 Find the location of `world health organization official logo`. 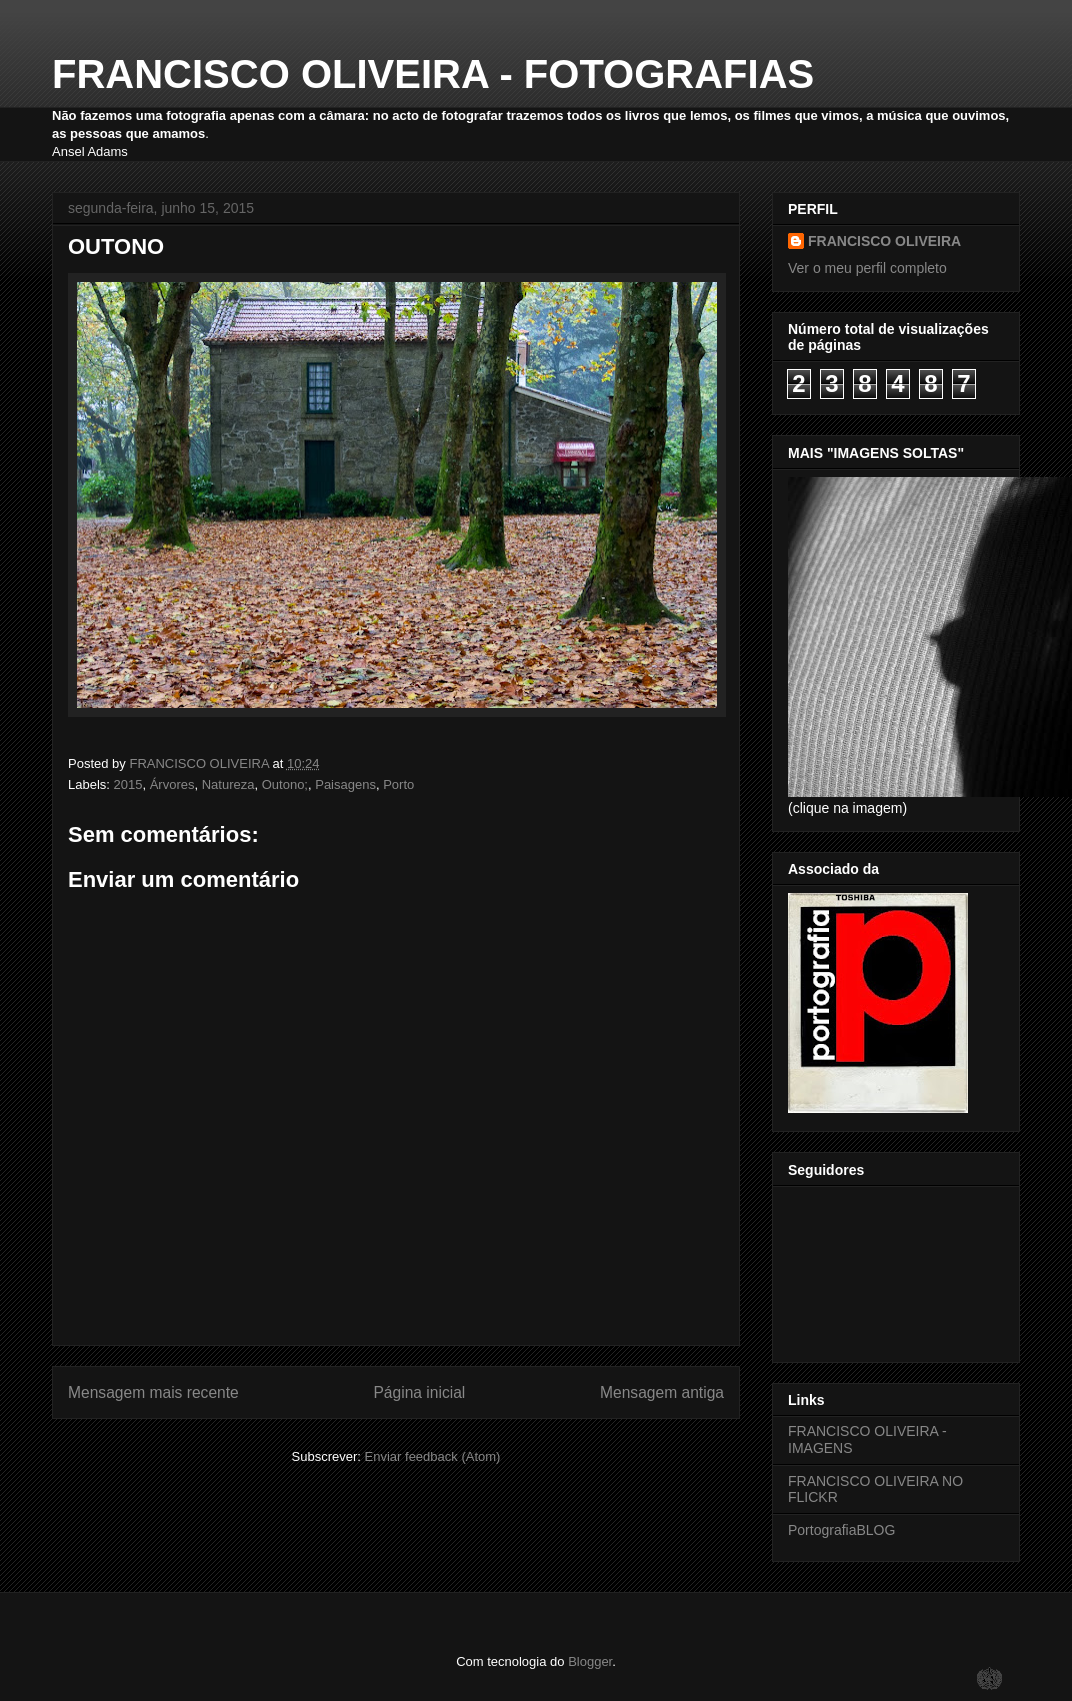

world health organization official logo is located at coordinates (989, 1678).